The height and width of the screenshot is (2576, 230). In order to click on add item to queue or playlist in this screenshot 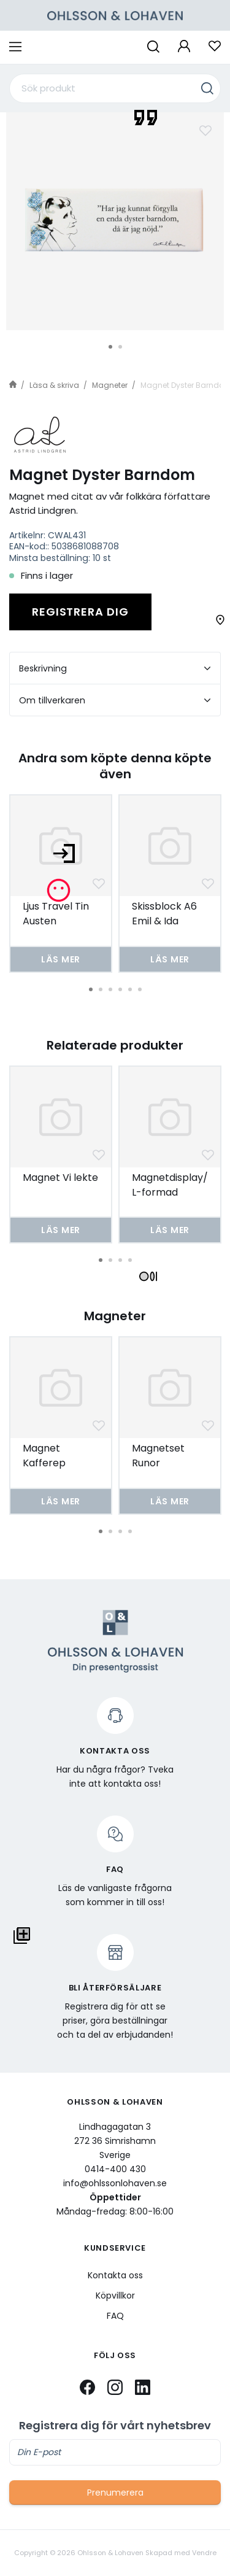, I will do `click(21, 1935)`.